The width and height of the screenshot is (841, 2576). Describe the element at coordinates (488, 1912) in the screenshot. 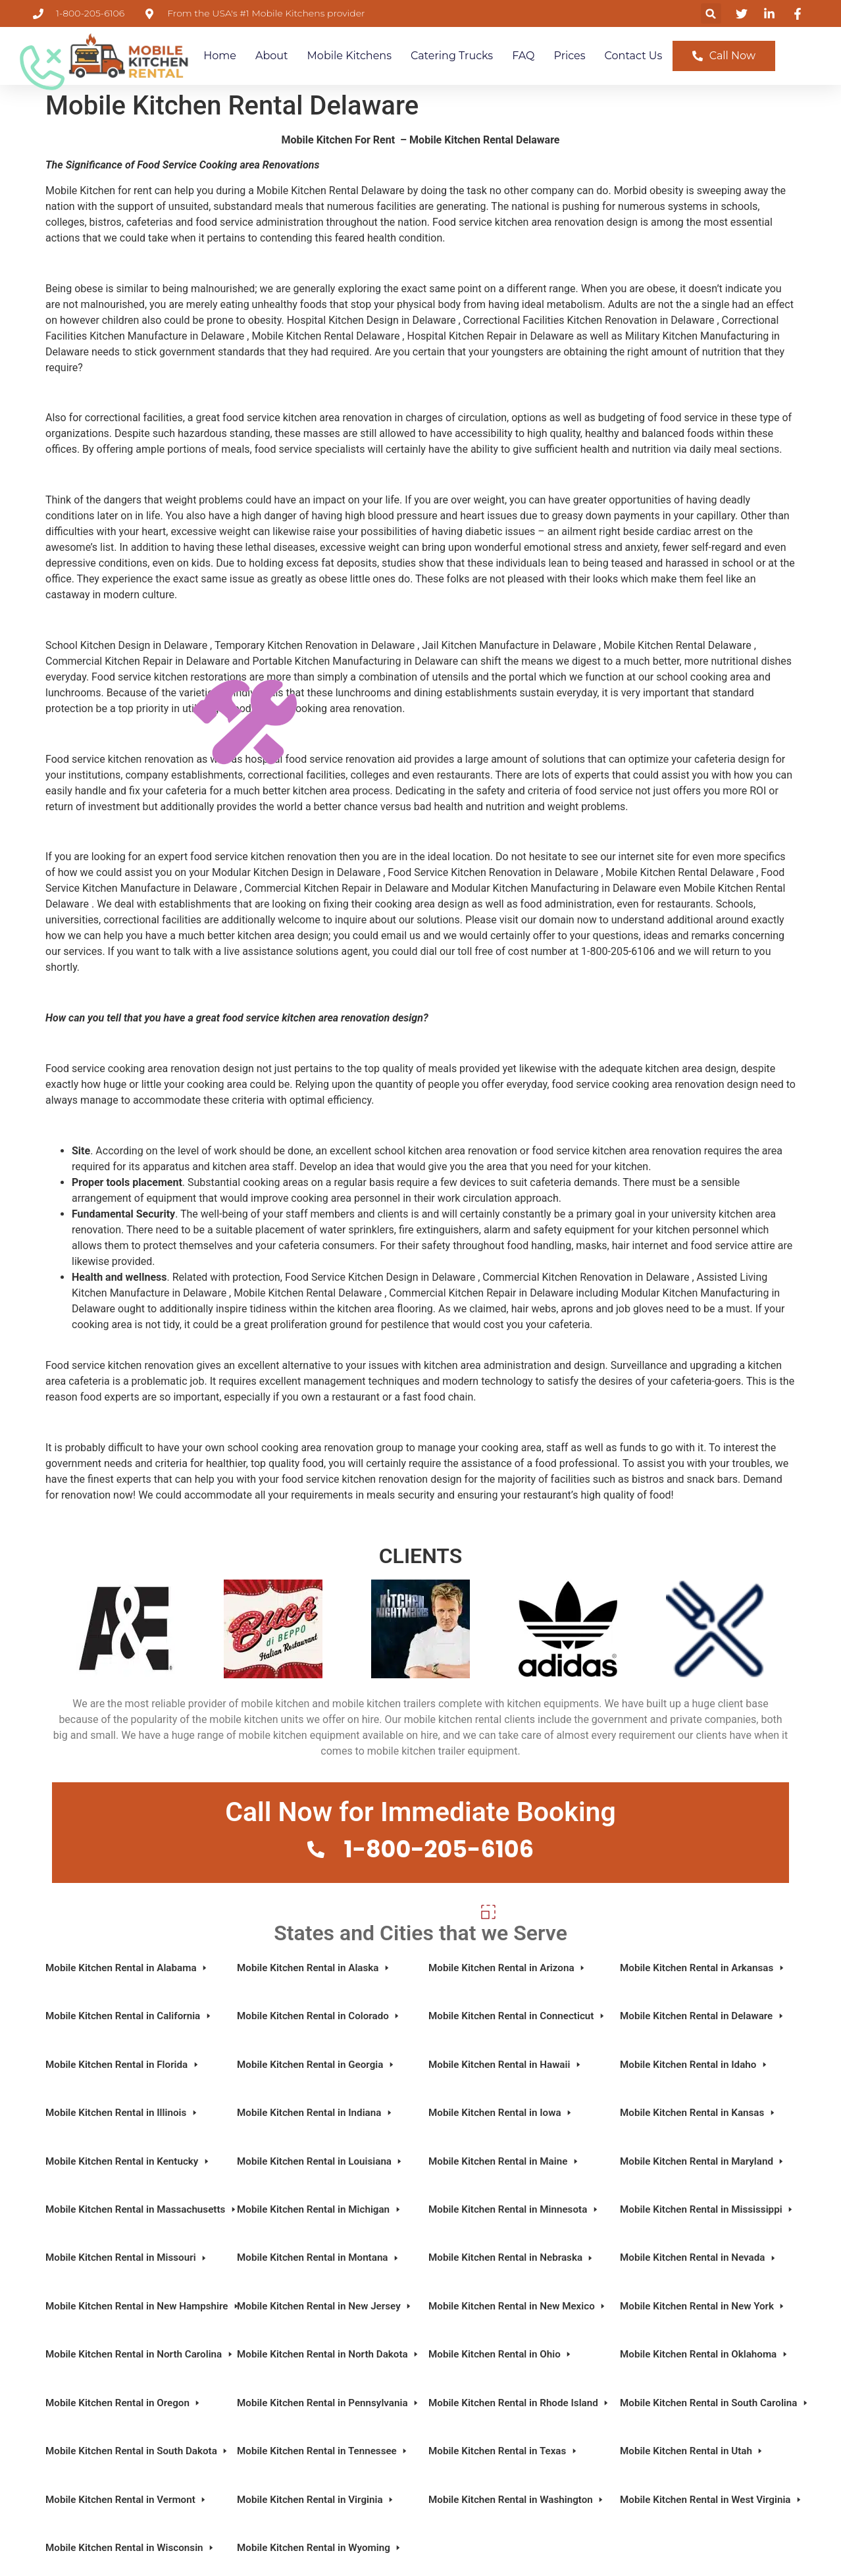

I see `resize a window or element` at that location.